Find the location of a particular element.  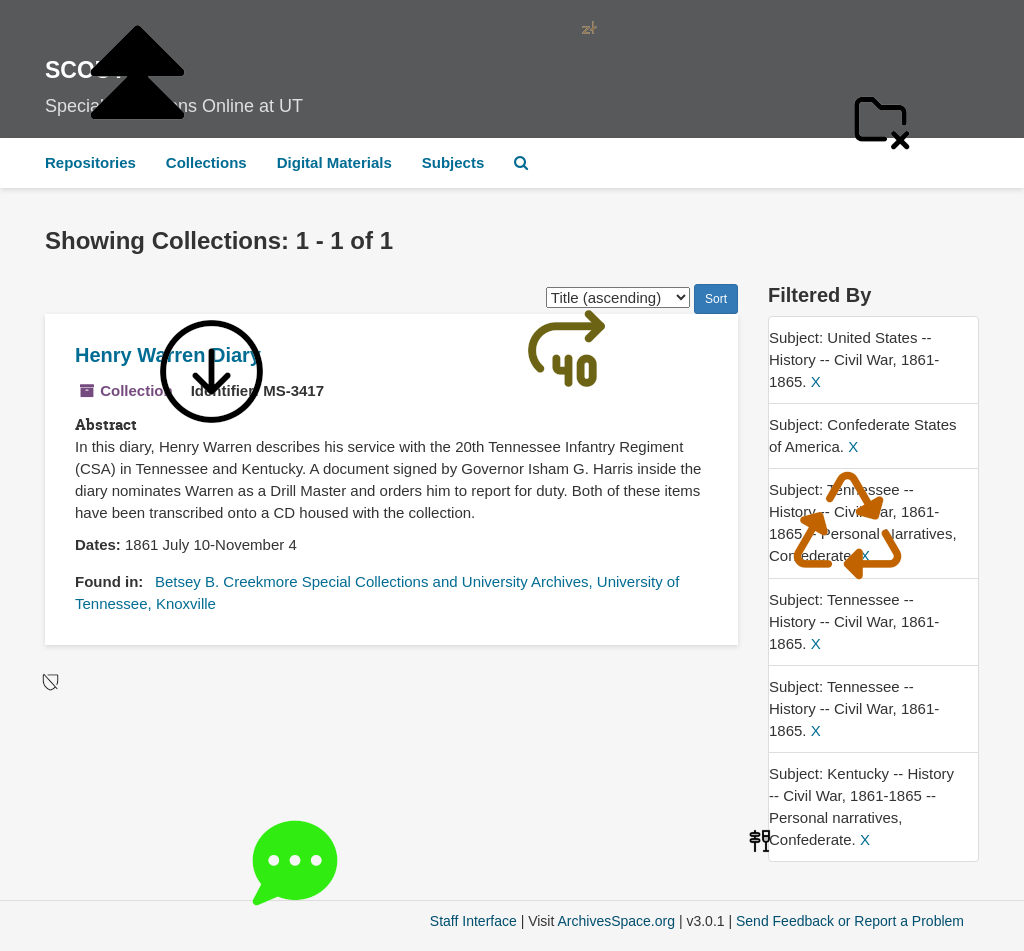

delete a folder is located at coordinates (880, 120).